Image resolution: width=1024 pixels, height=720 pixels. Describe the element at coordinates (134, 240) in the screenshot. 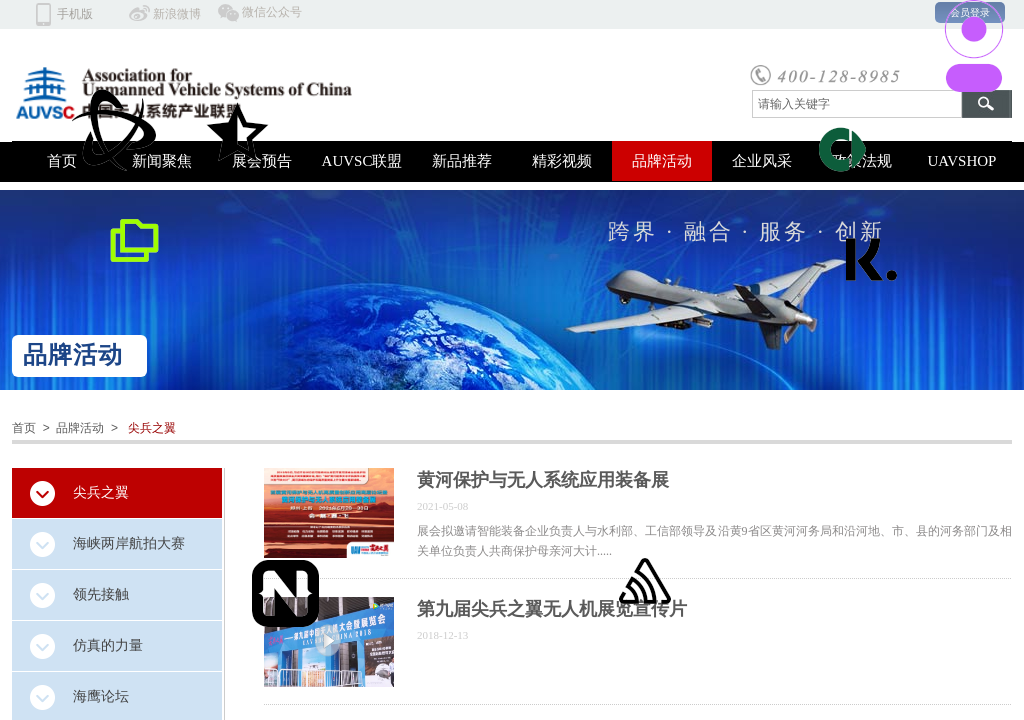

I see `browse all folders` at that location.